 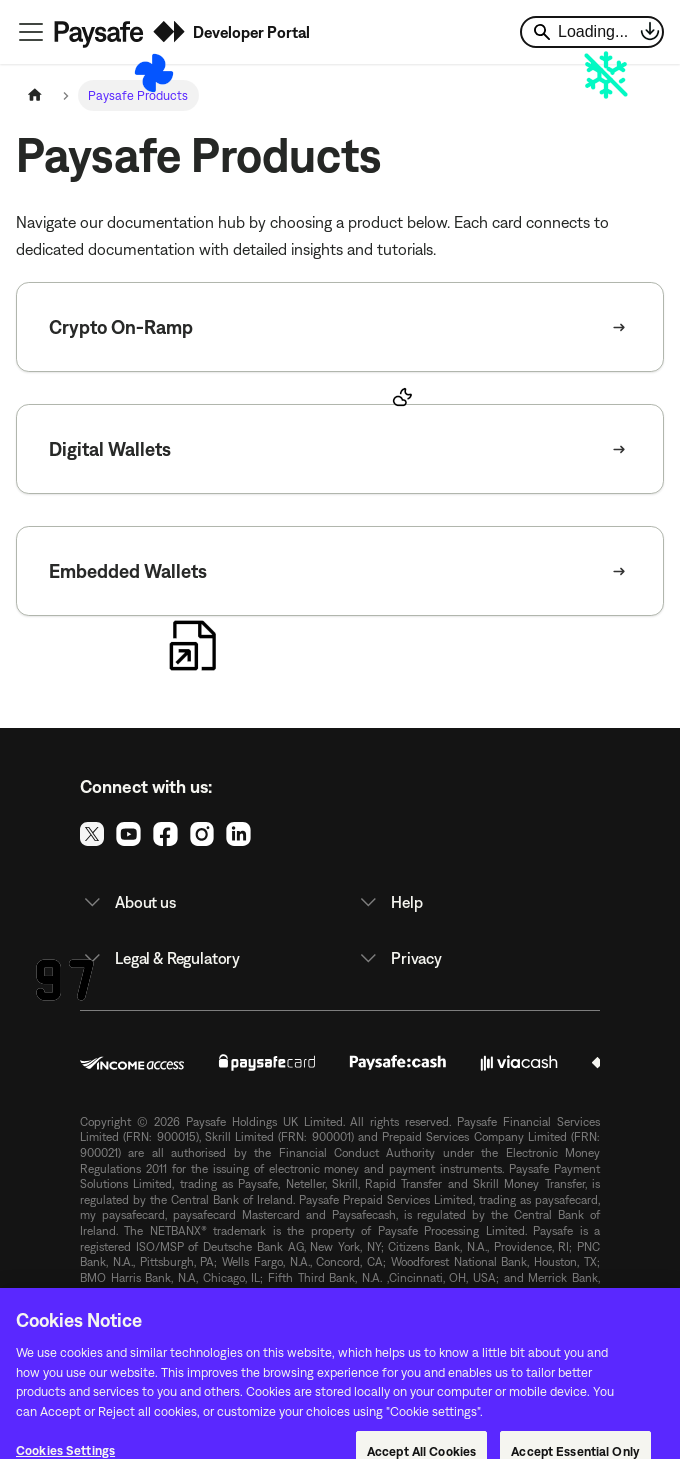 What do you see at coordinates (650, 31) in the screenshot?
I see `download file to device` at bounding box center [650, 31].